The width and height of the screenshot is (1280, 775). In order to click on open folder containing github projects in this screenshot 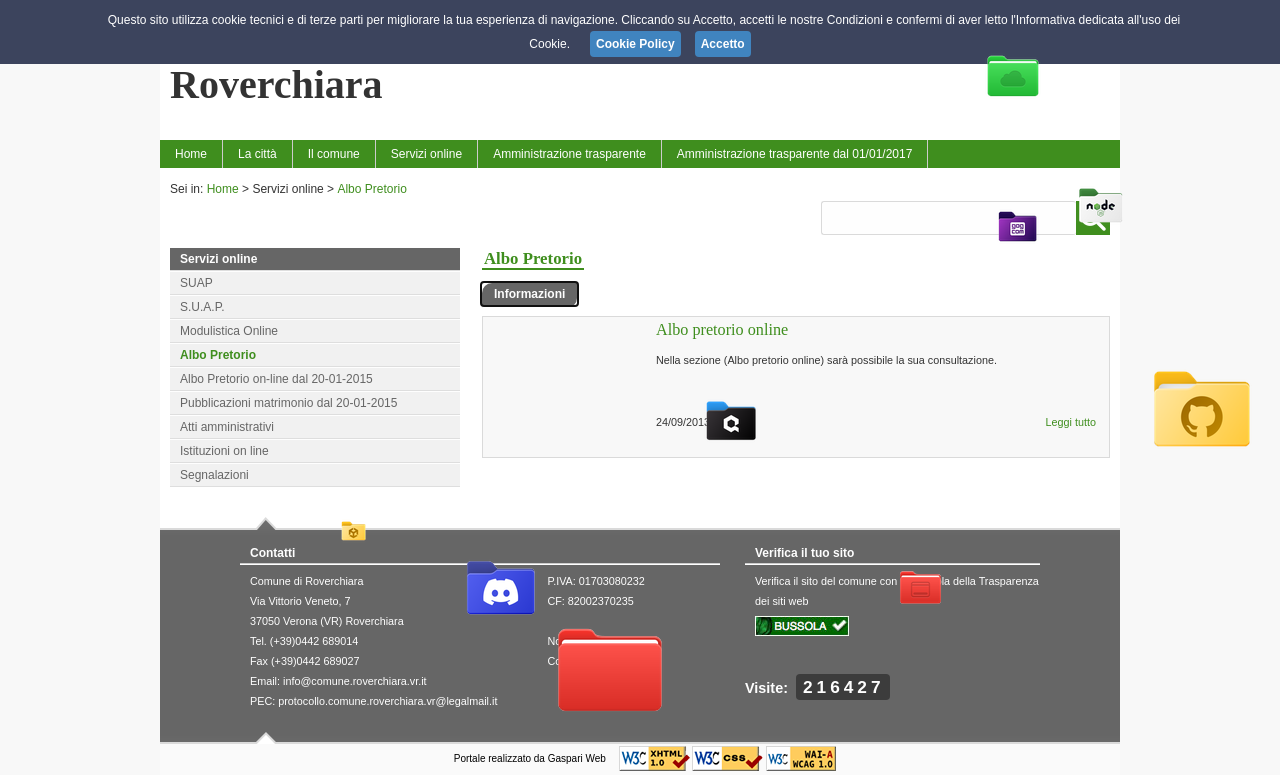, I will do `click(1201, 411)`.